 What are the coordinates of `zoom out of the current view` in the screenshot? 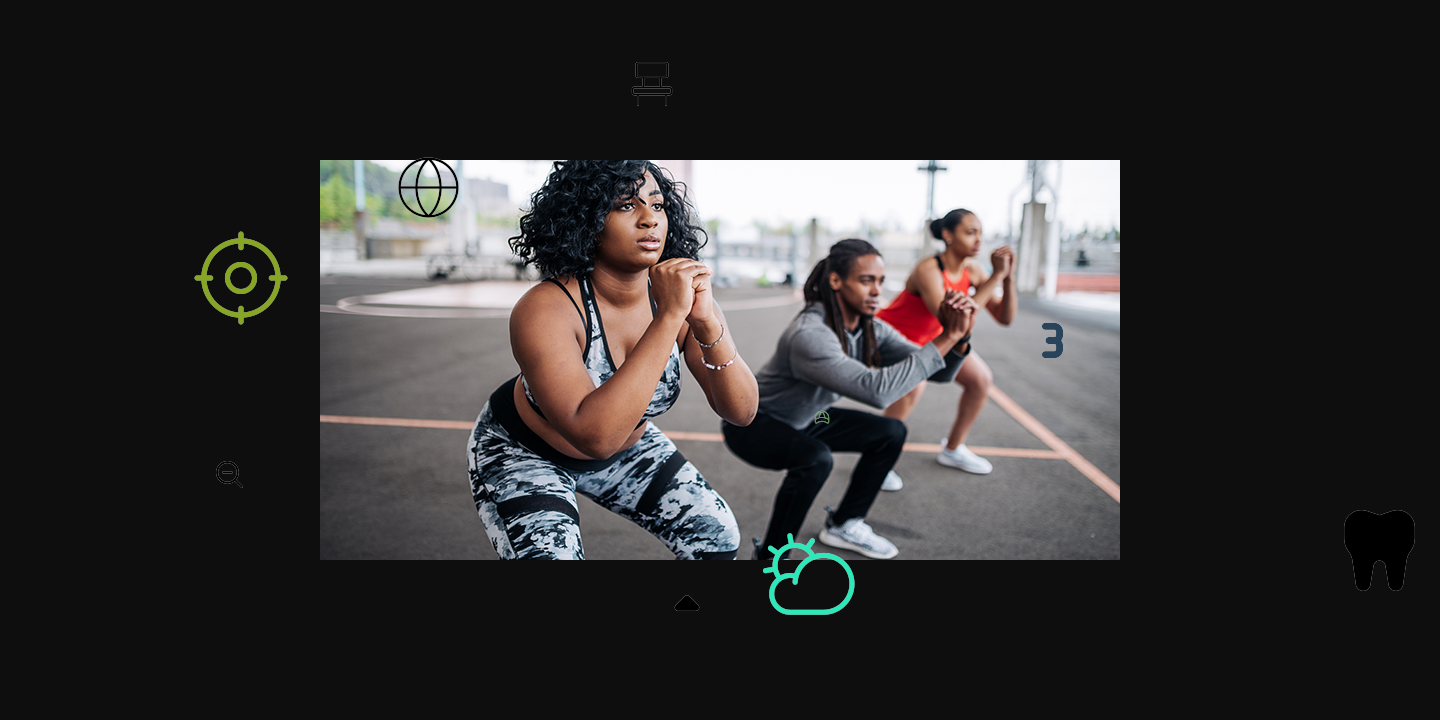 It's located at (229, 474).